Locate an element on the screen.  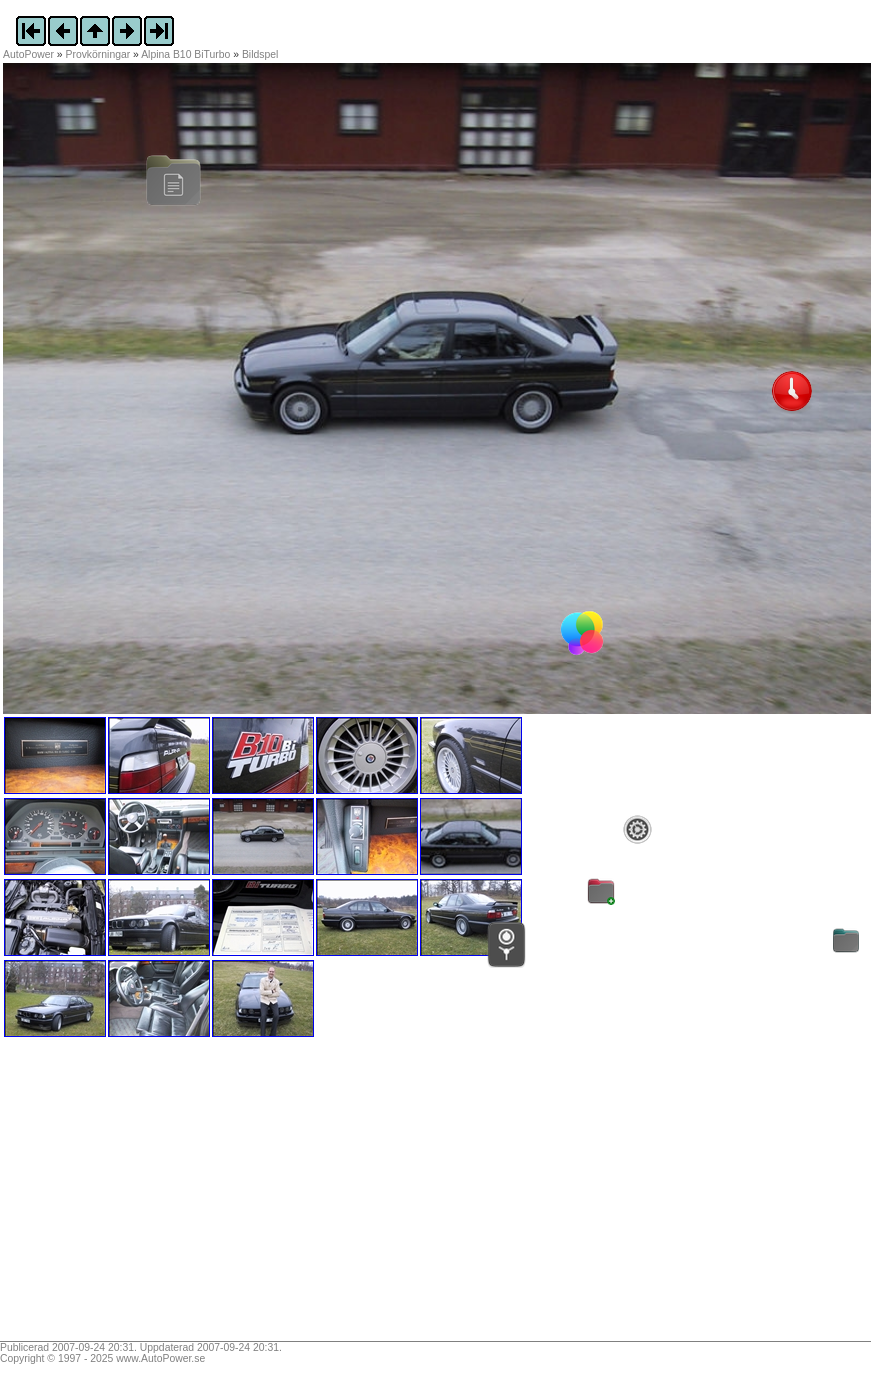
access system or application settings is located at coordinates (637, 829).